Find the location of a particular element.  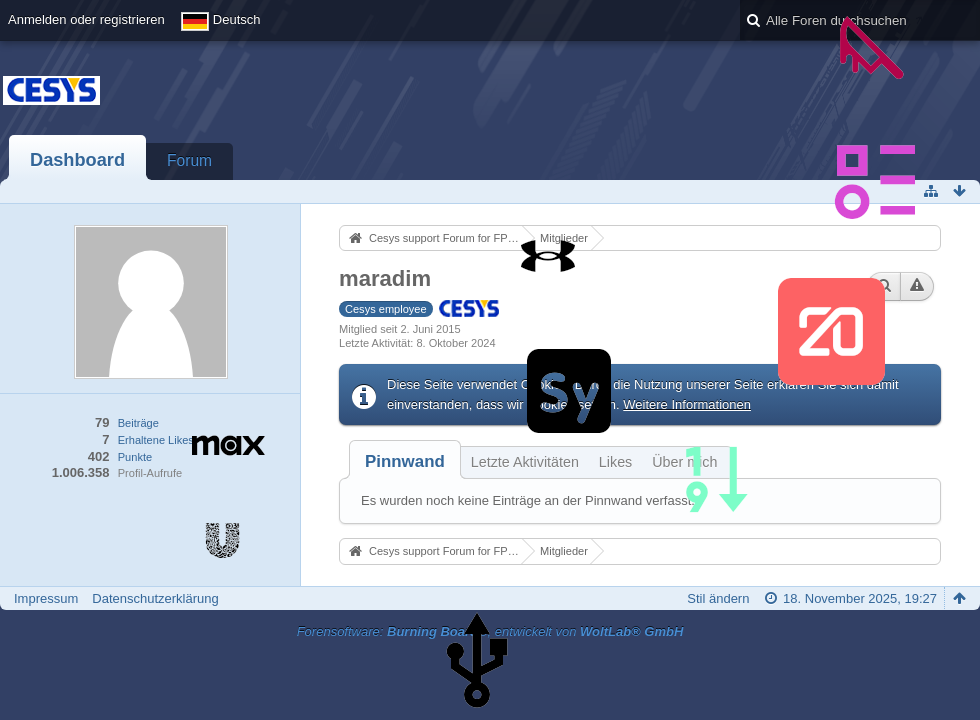

open symbolab math solver app is located at coordinates (569, 391).